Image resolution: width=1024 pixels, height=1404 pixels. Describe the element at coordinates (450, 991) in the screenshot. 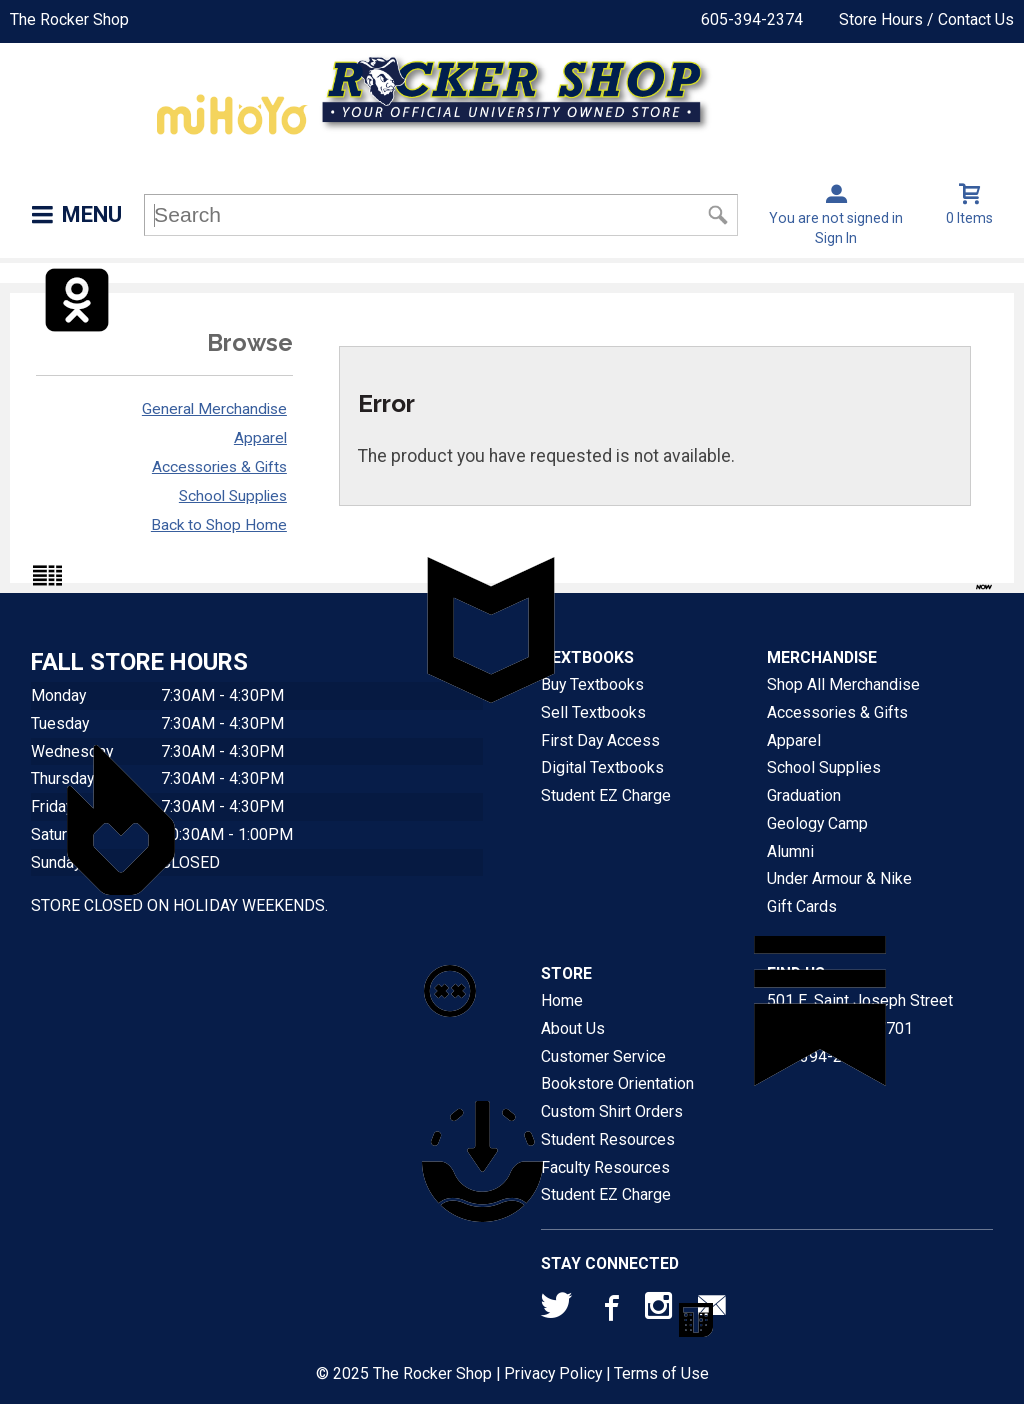

I see `facepunch studios logo` at that location.